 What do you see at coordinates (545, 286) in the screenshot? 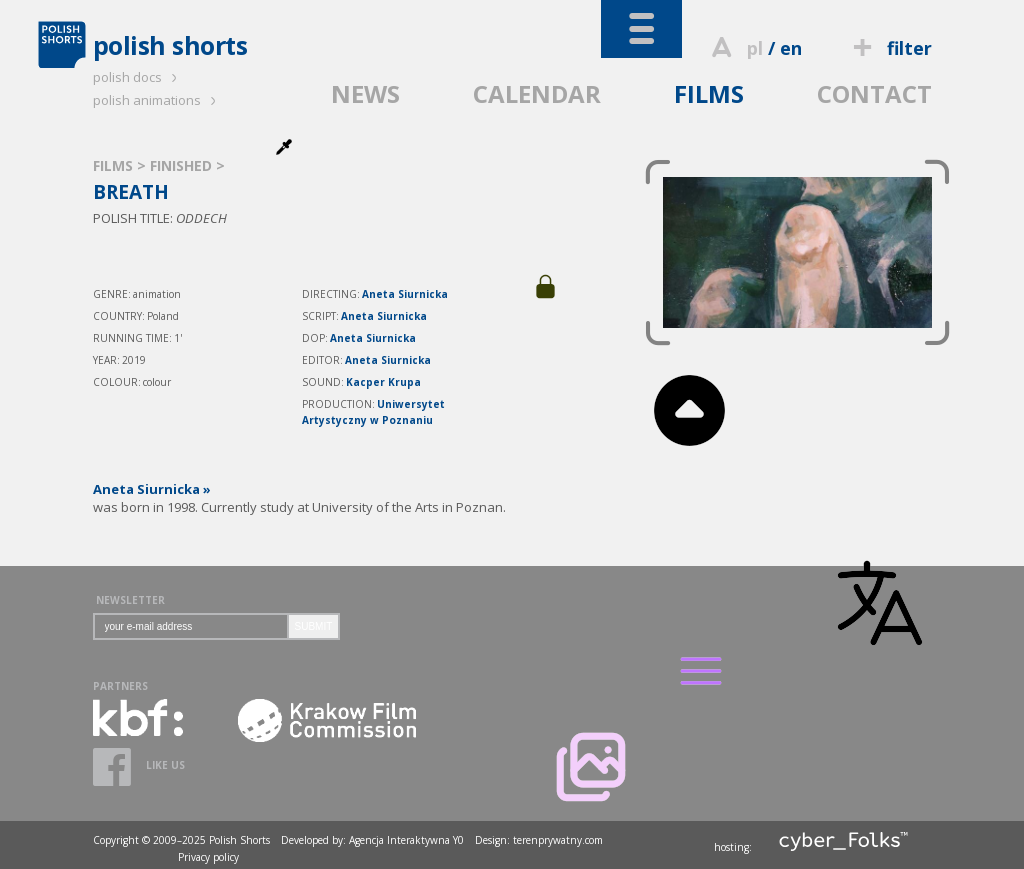
I see `indicates a locked or secured item` at bounding box center [545, 286].